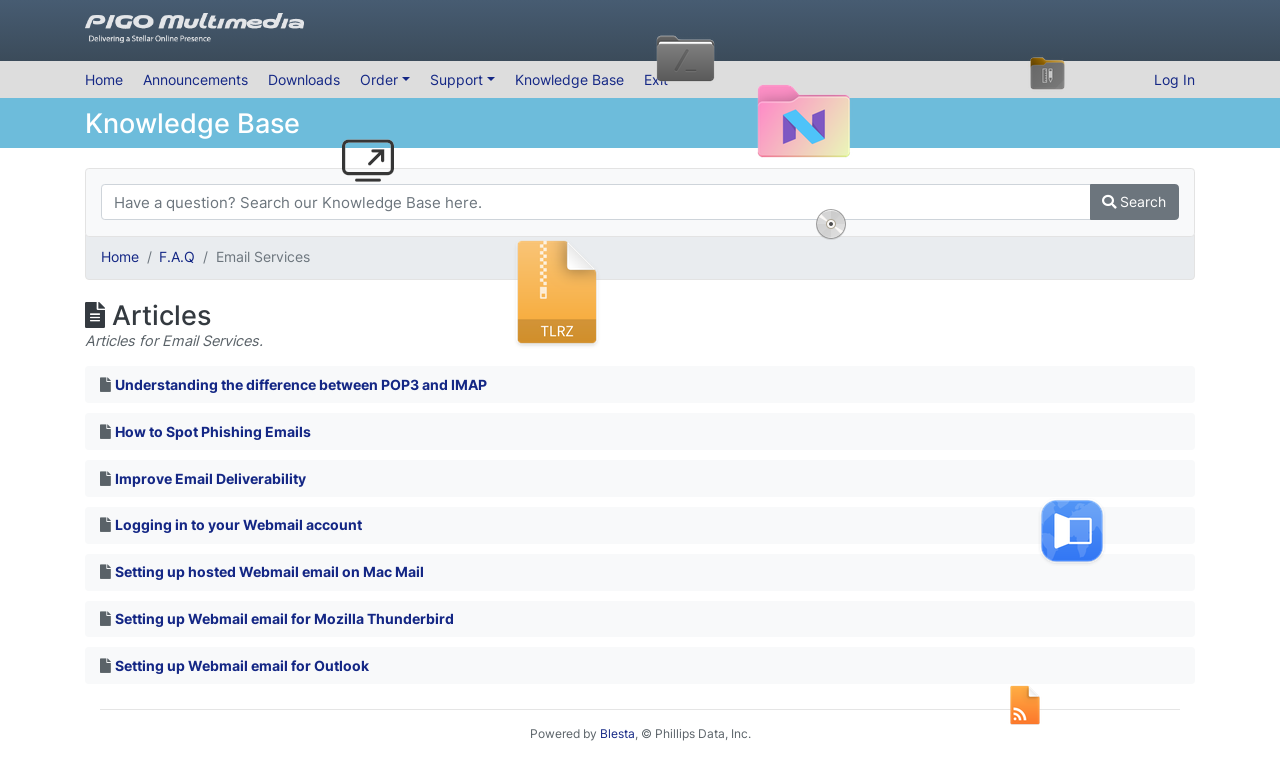  Describe the element at coordinates (1047, 73) in the screenshot. I see `open templates folder` at that location.